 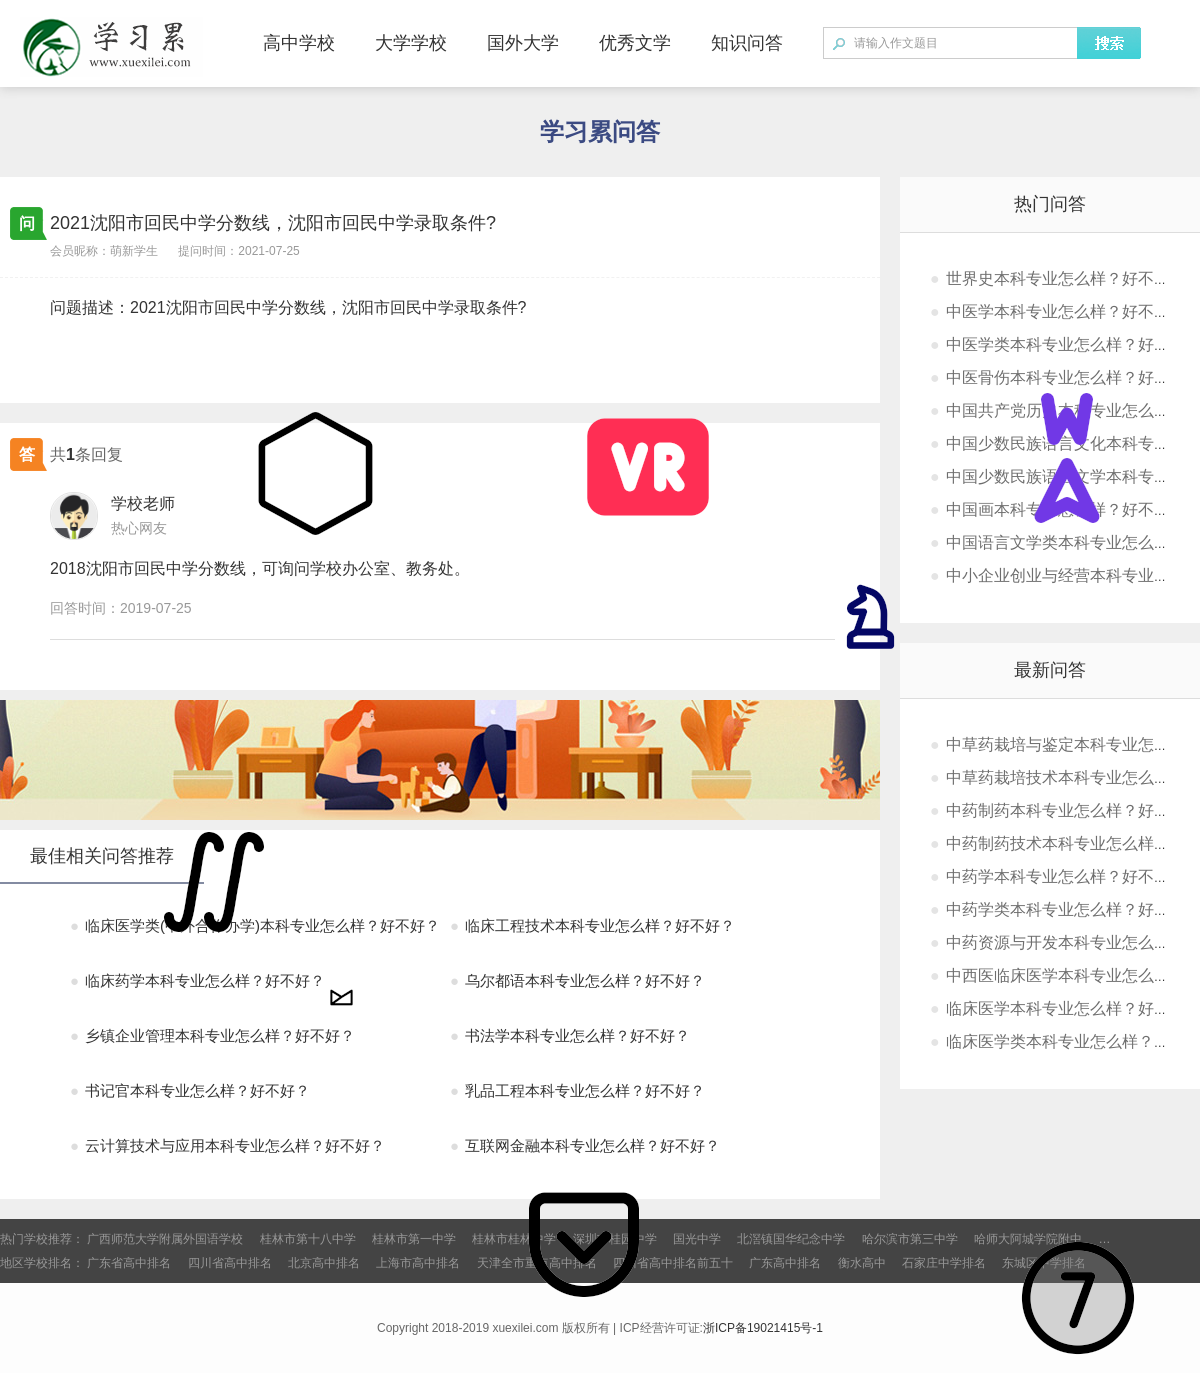 I want to click on save to pocket, so click(x=584, y=1242).